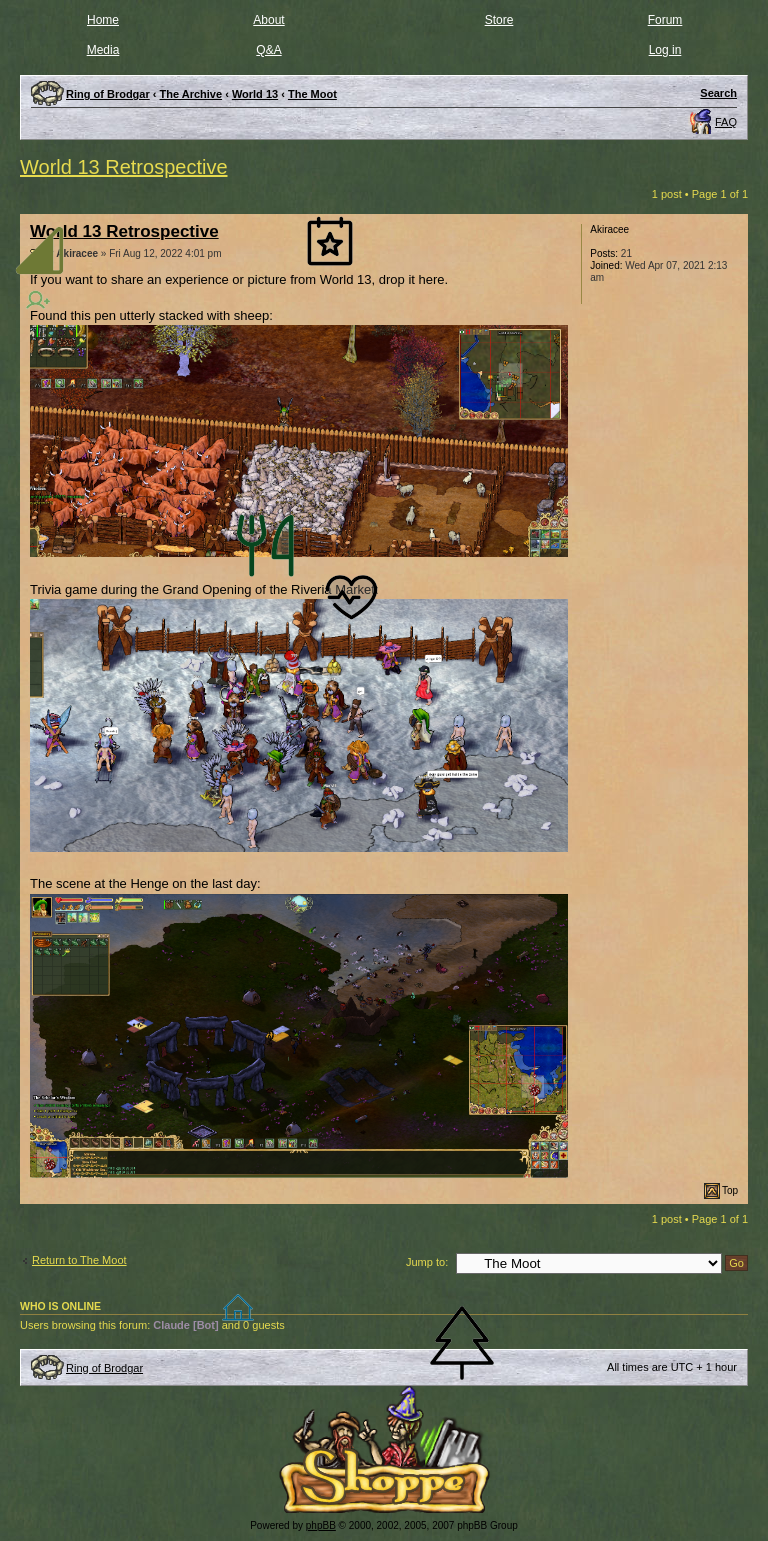 Image resolution: width=768 pixels, height=1541 pixels. I want to click on view health or fitness metrics, so click(351, 595).